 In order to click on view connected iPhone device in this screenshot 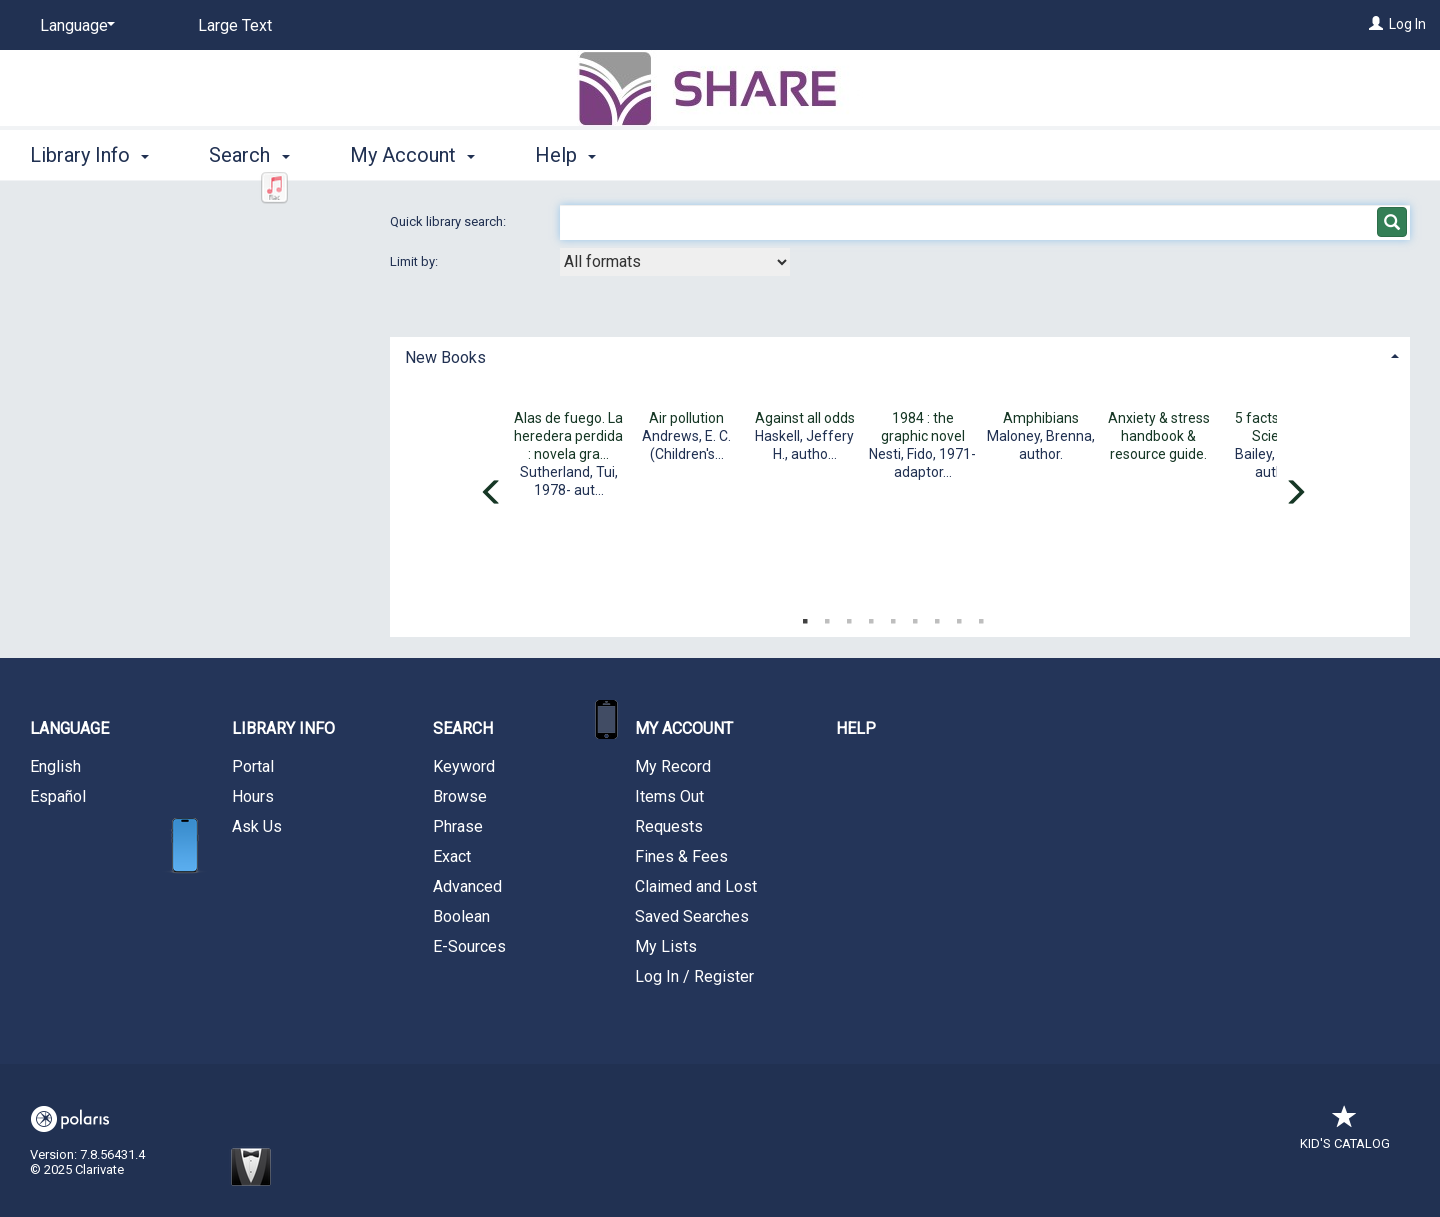, I will do `click(606, 719)`.